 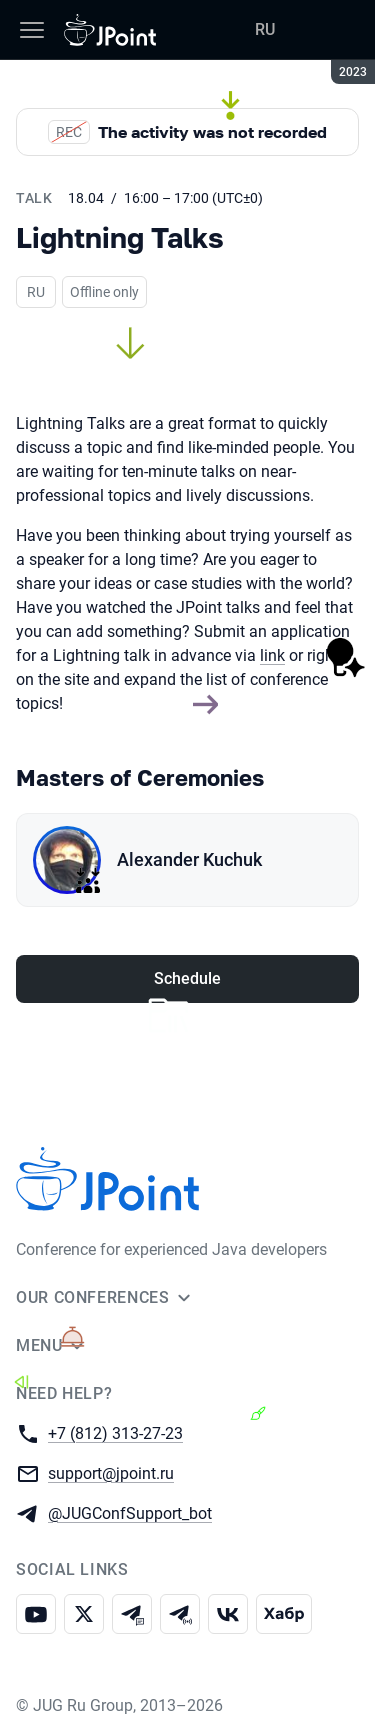 I want to click on access AI-powered suggestions or insights, so click(x=344, y=658).